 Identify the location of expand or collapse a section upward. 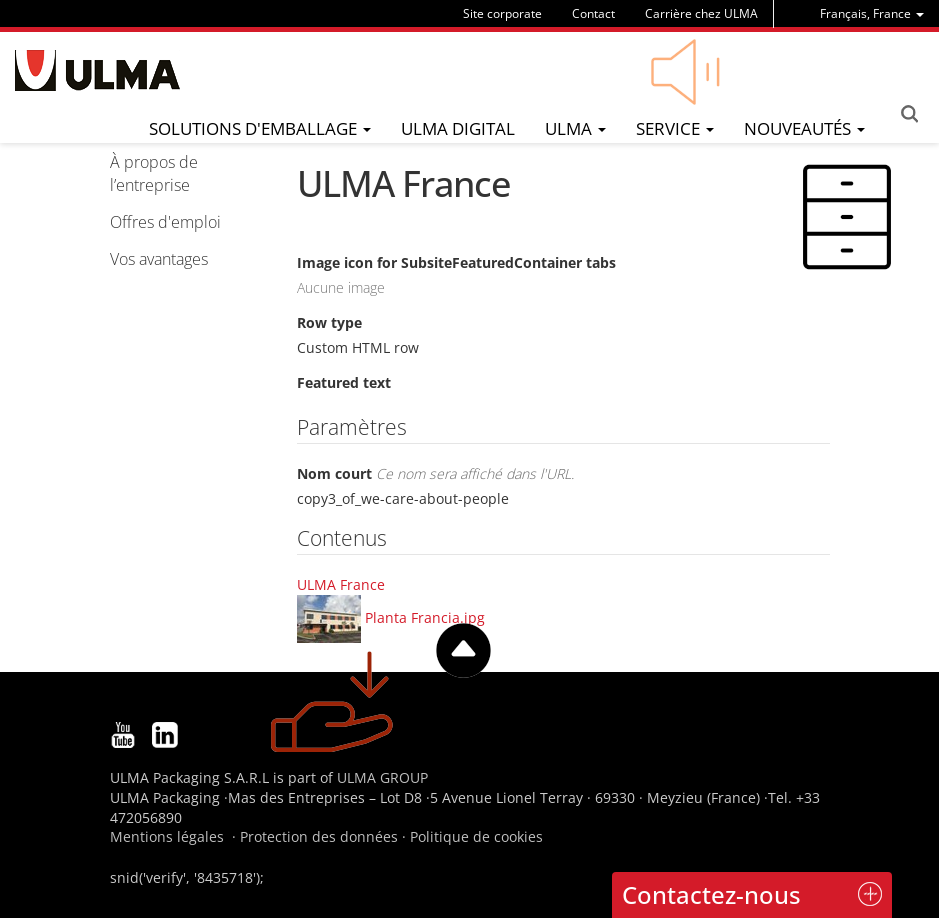
(463, 650).